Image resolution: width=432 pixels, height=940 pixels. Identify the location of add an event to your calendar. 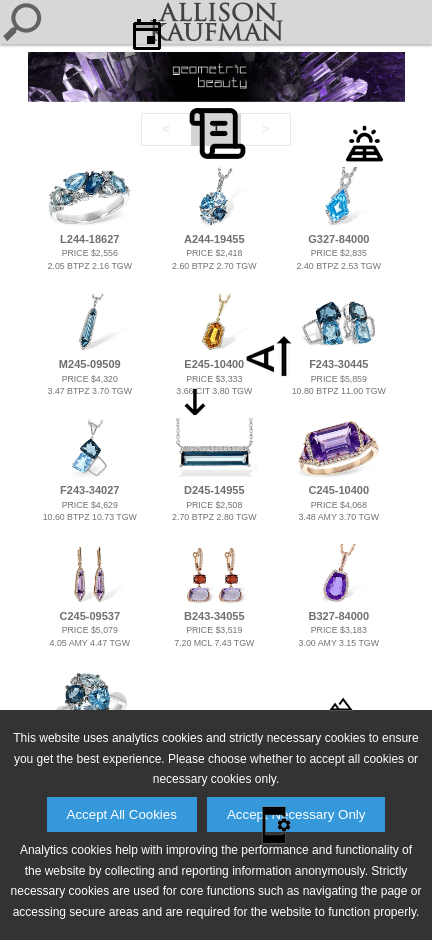
(147, 36).